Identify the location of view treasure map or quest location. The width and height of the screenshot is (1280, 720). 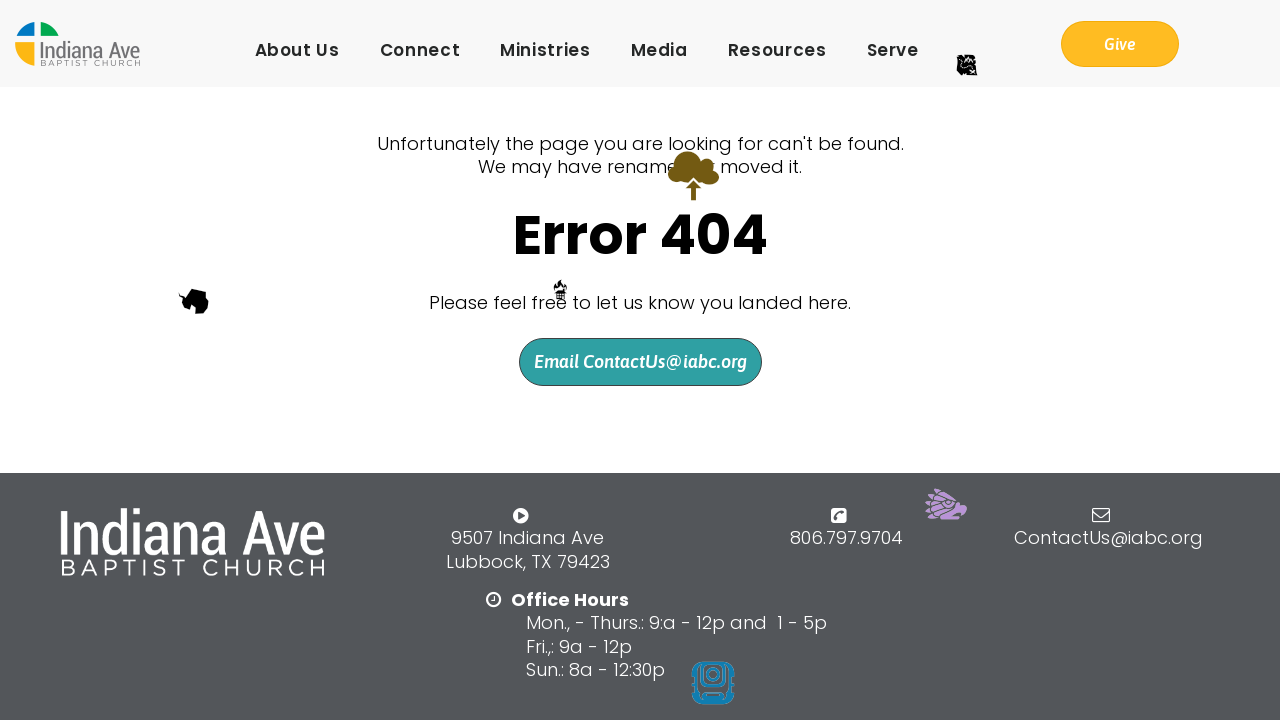
(967, 65).